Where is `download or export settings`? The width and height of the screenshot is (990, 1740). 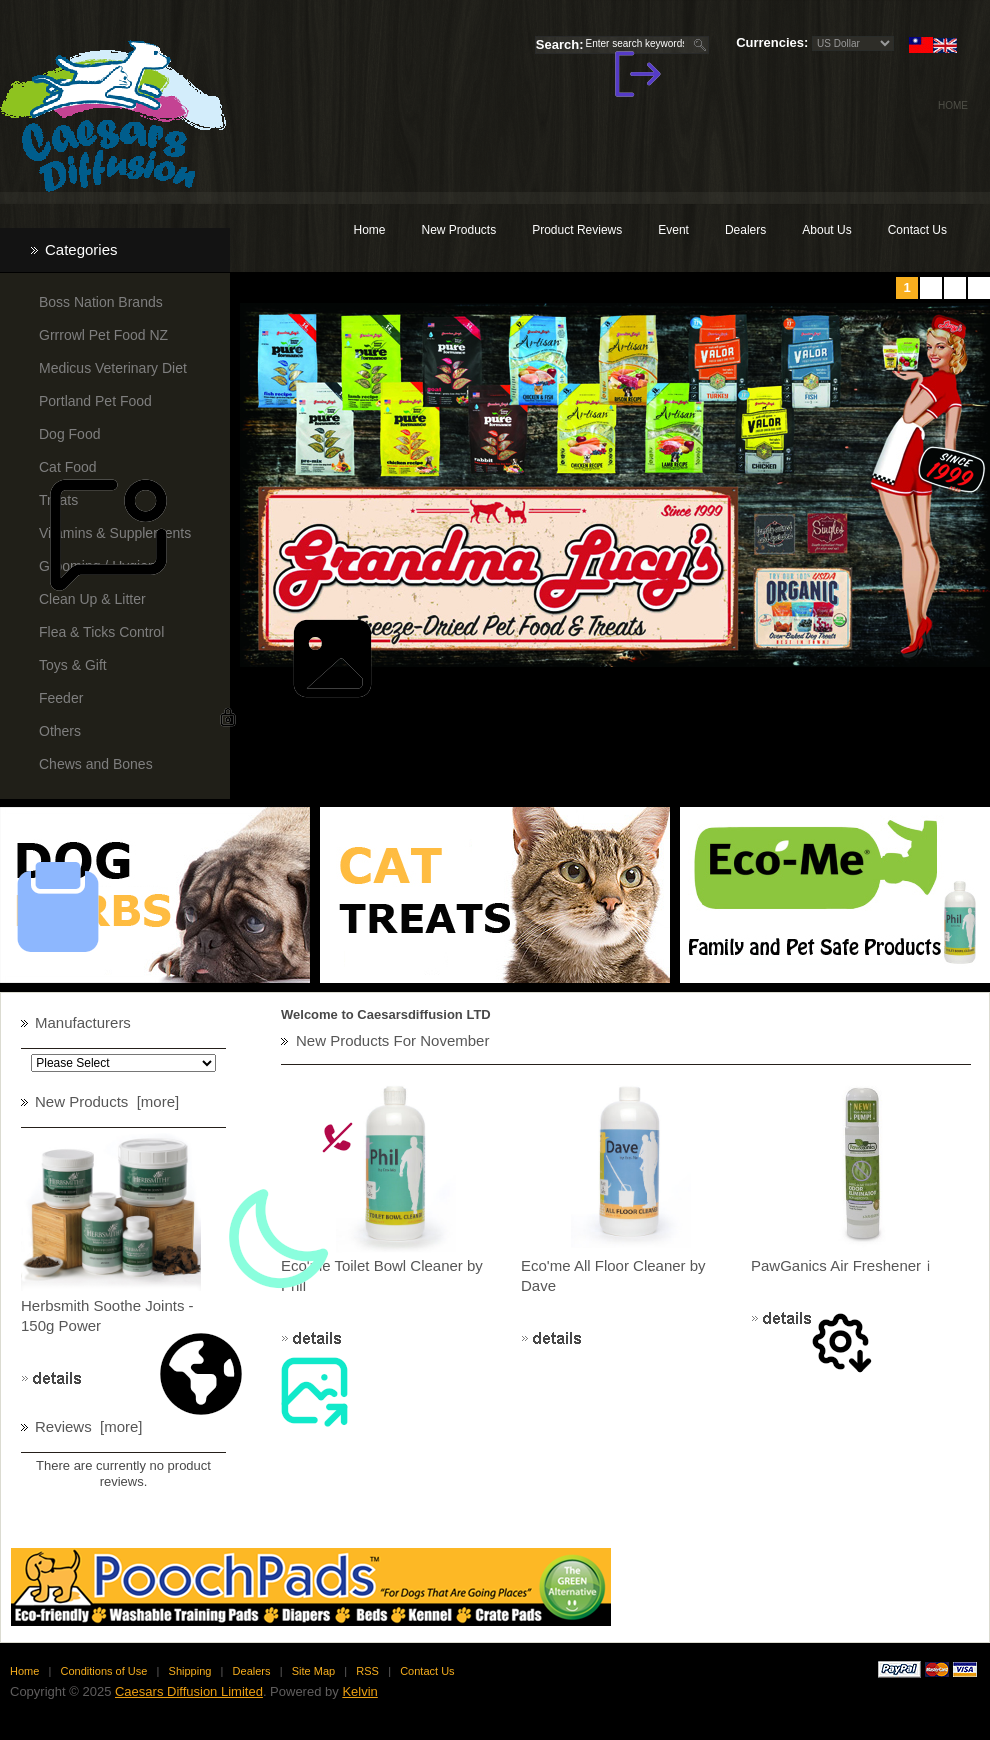 download or export settings is located at coordinates (840, 1341).